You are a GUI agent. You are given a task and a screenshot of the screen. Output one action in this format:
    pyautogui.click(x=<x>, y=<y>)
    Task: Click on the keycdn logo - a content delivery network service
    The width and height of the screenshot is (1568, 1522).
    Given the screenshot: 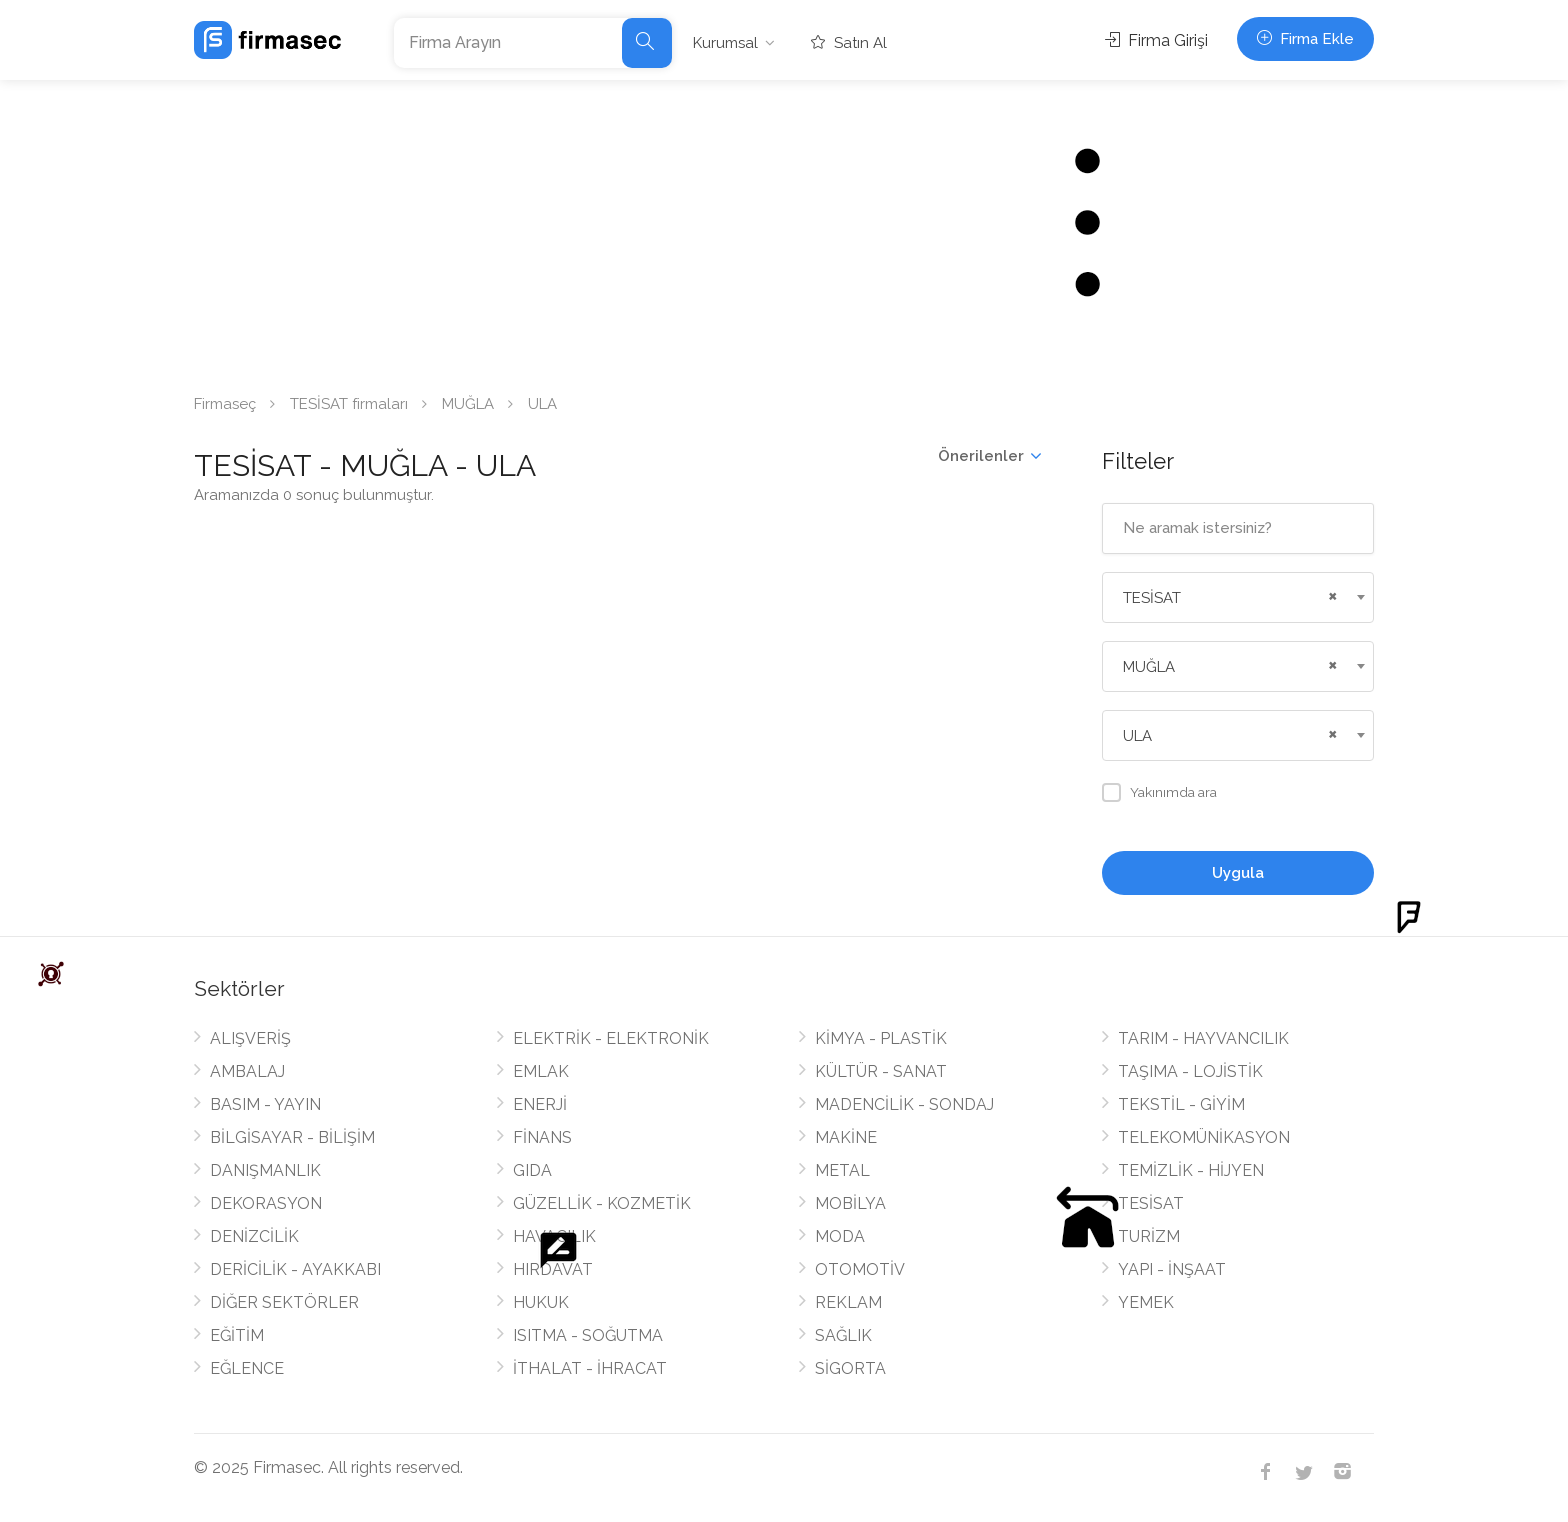 What is the action you would take?
    pyautogui.click(x=51, y=974)
    